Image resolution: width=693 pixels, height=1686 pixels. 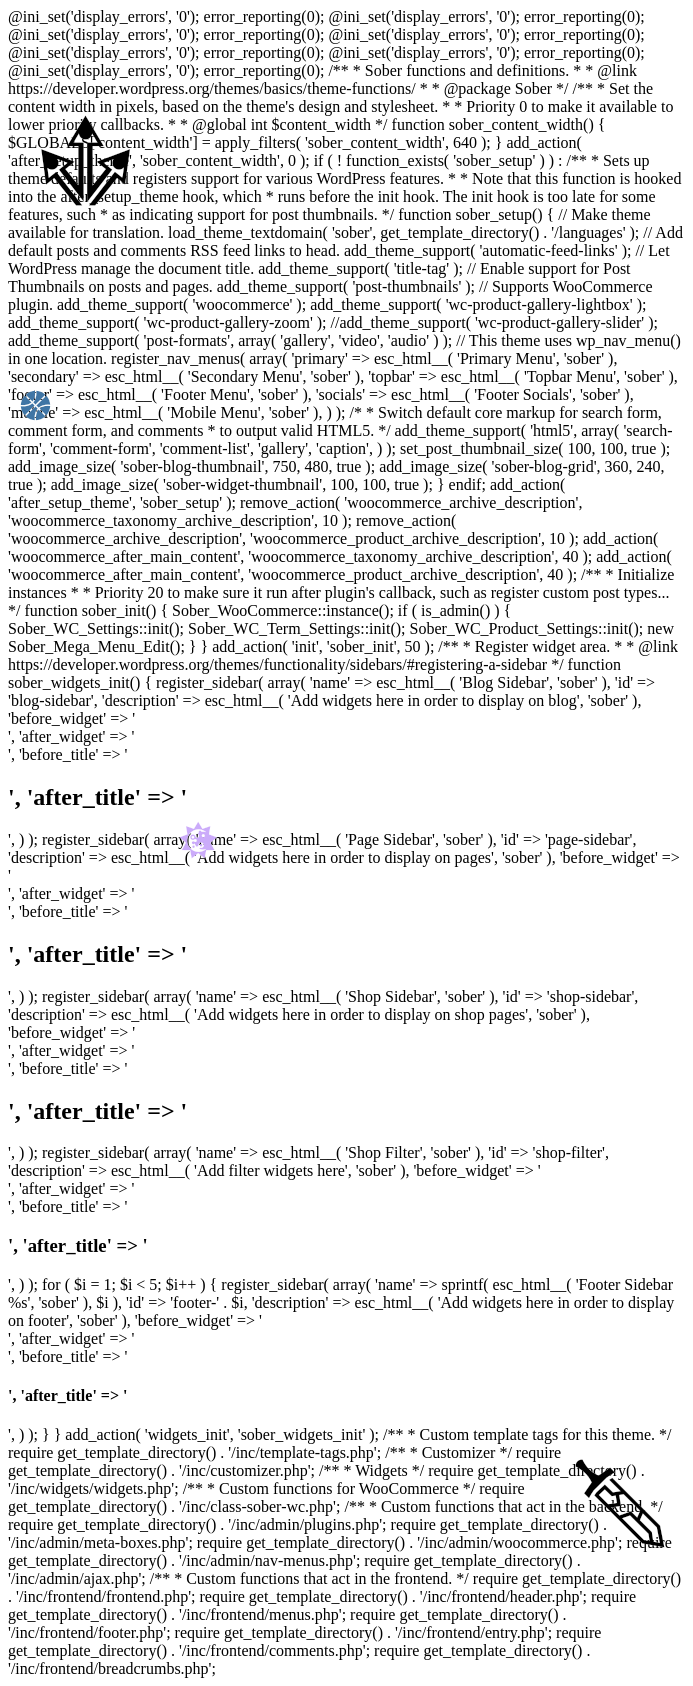 I want to click on indicates a broken or damaged weapon in inventory, so click(x=620, y=1504).